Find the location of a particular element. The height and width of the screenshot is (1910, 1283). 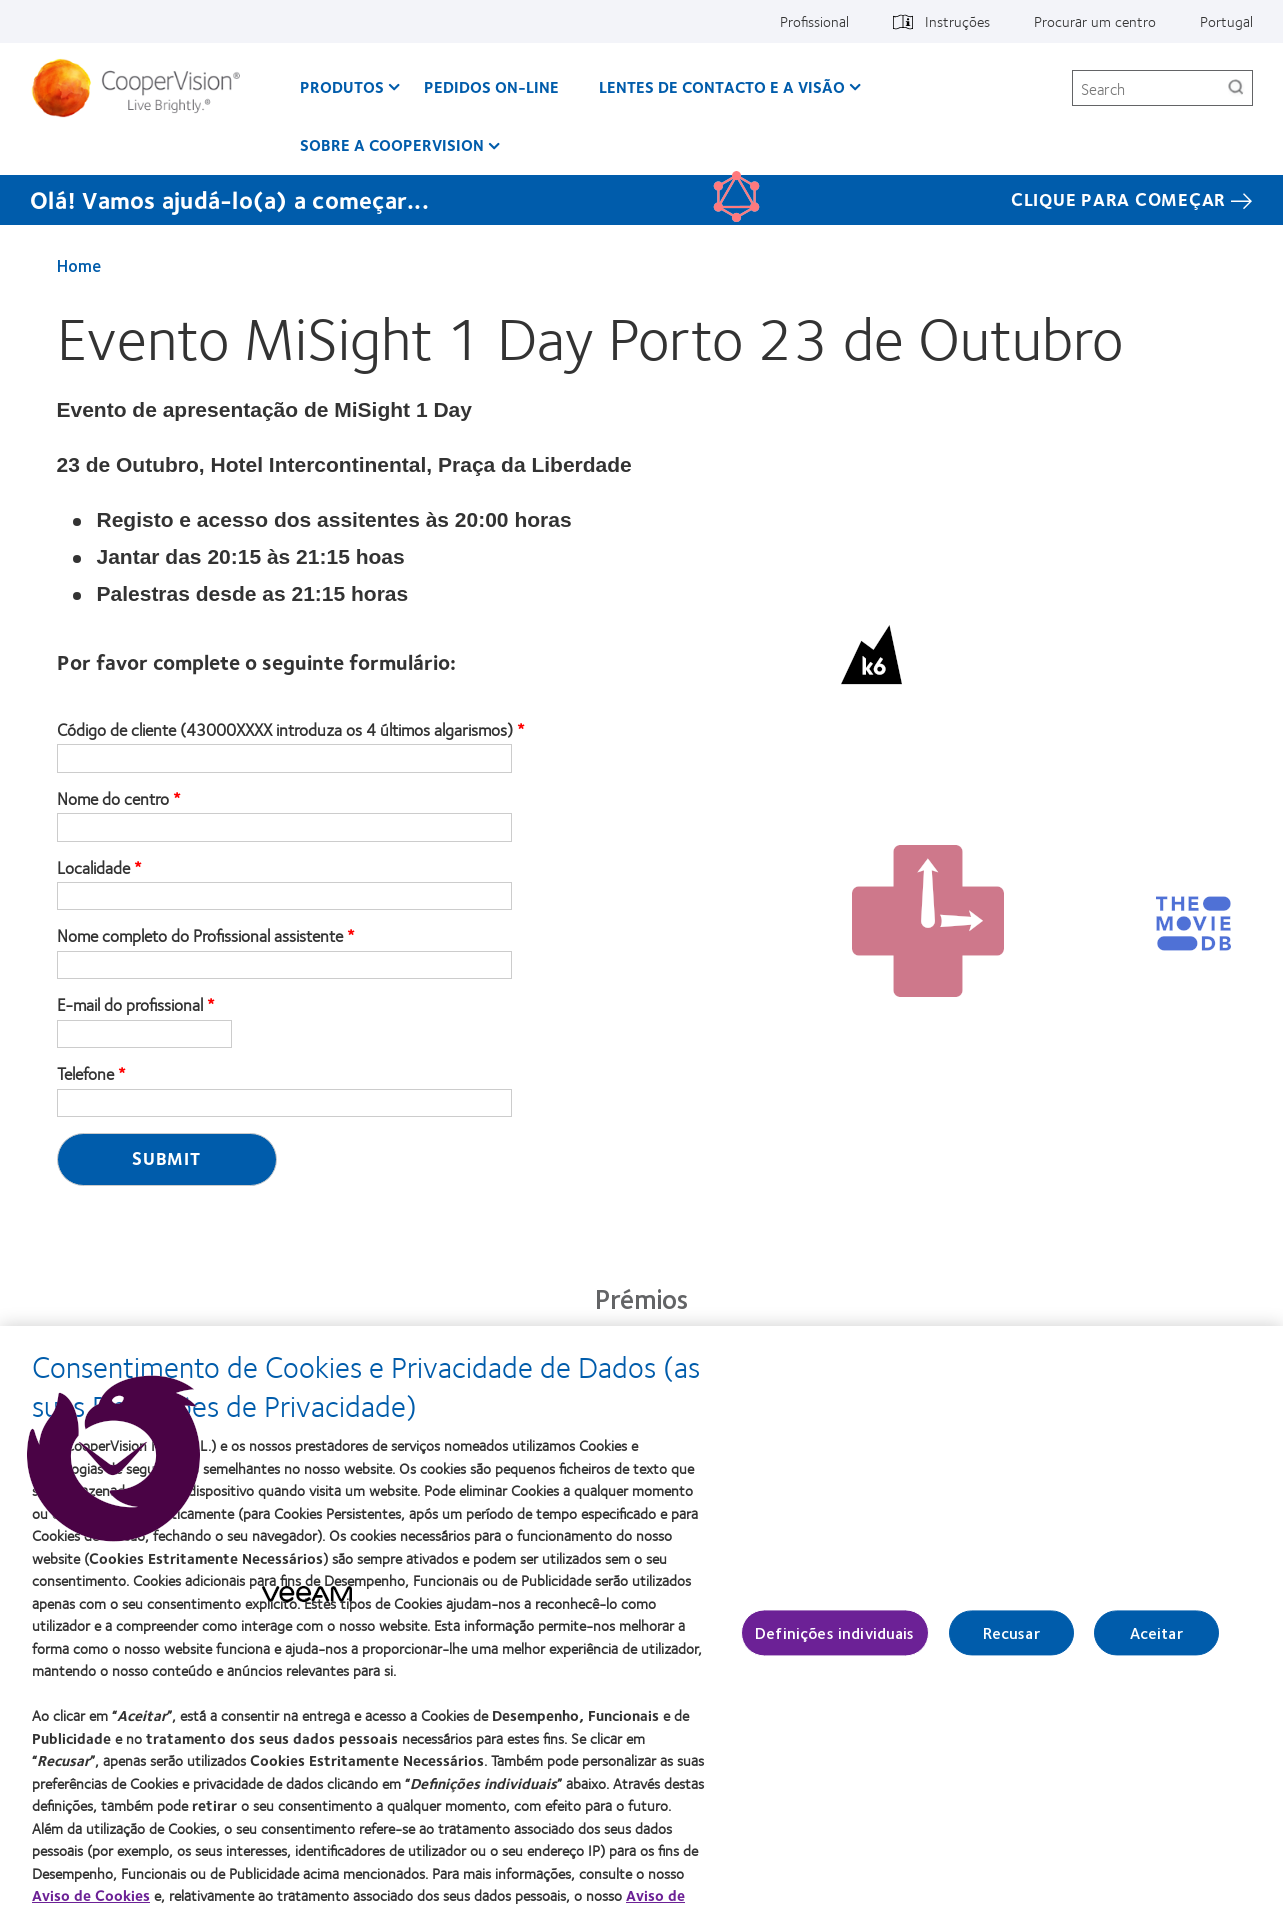

visit The Movie Database (TMDB) website is located at coordinates (1193, 923).